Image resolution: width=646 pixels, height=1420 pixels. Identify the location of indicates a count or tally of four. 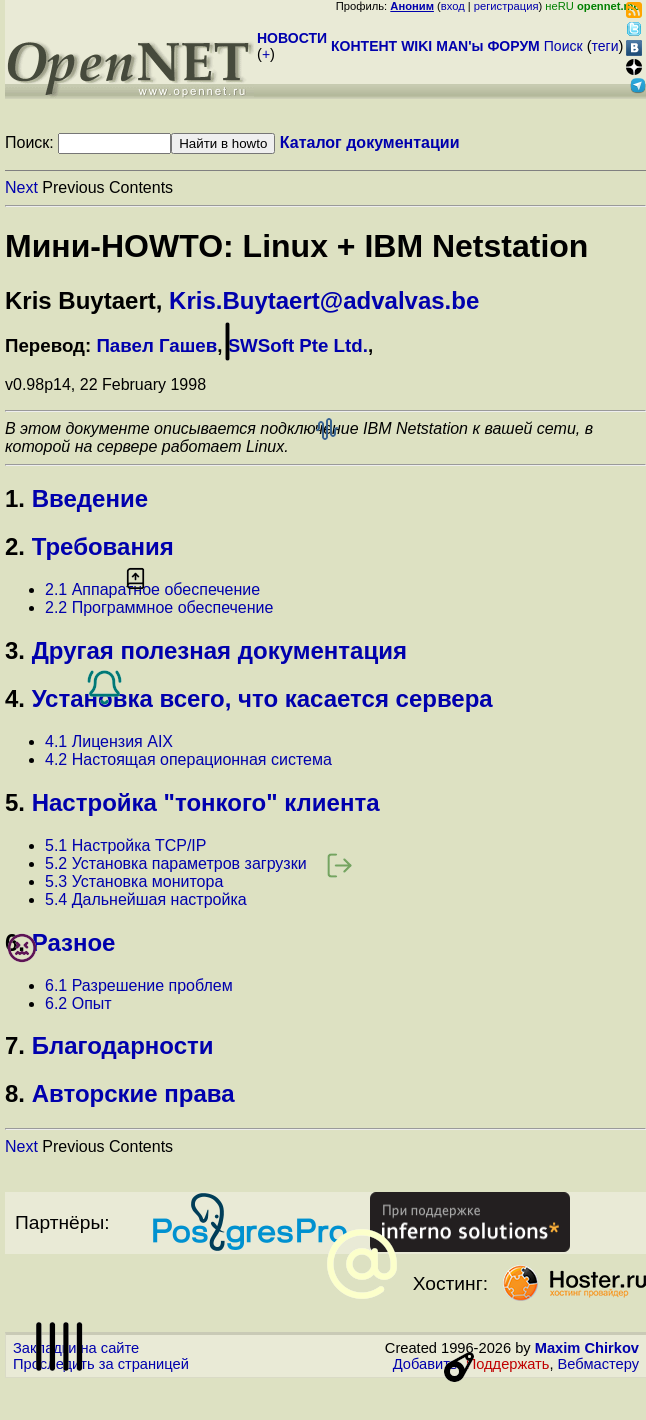
(60, 1346).